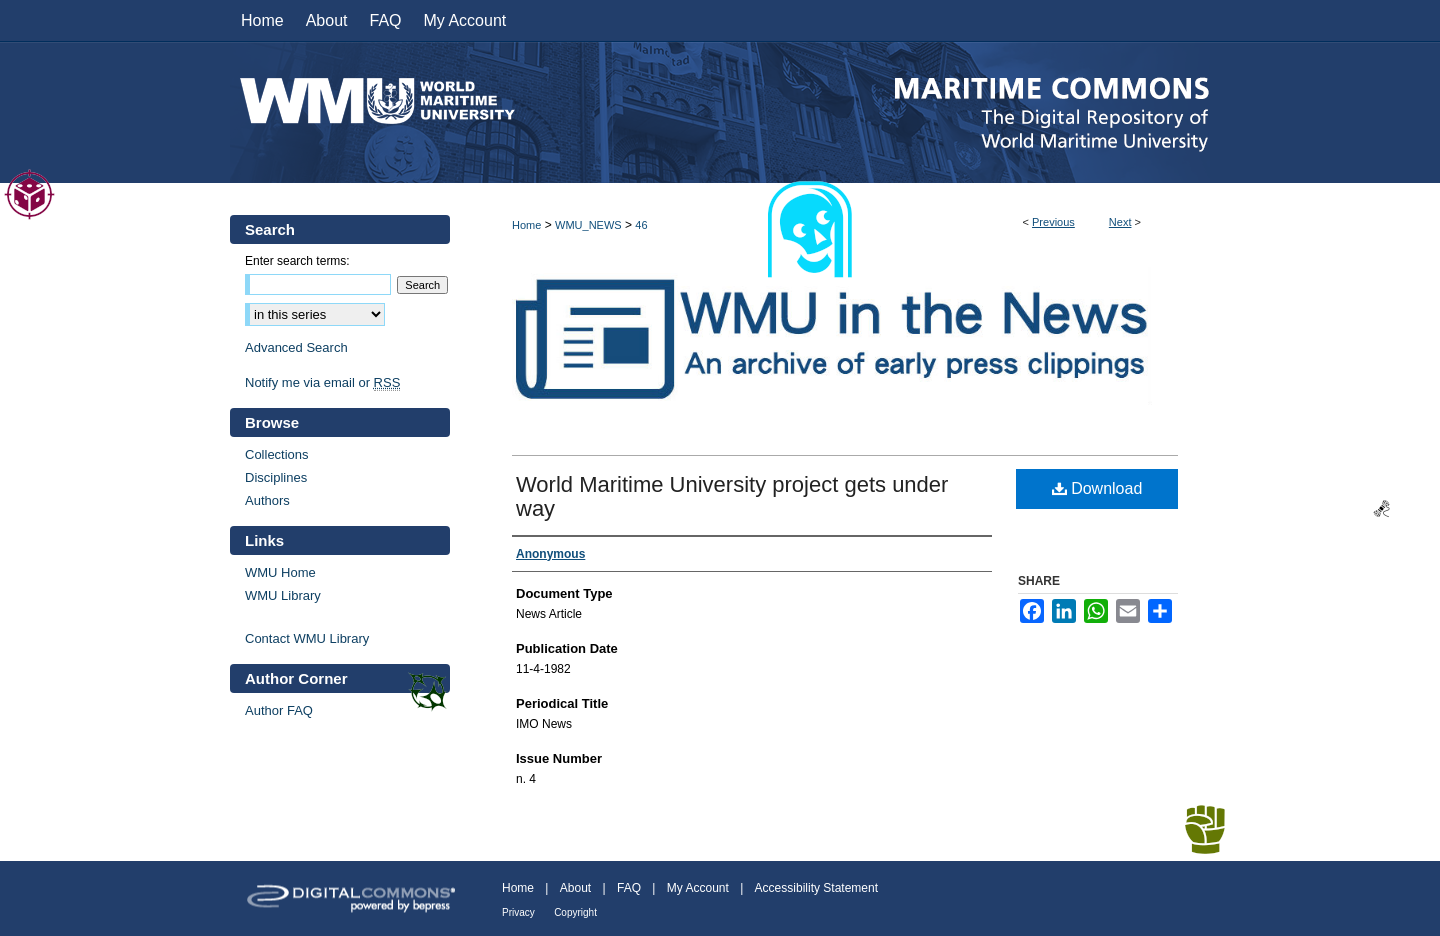 The image size is (1440, 936). Describe the element at coordinates (29, 194) in the screenshot. I see `target a random selection or dice roll` at that location.